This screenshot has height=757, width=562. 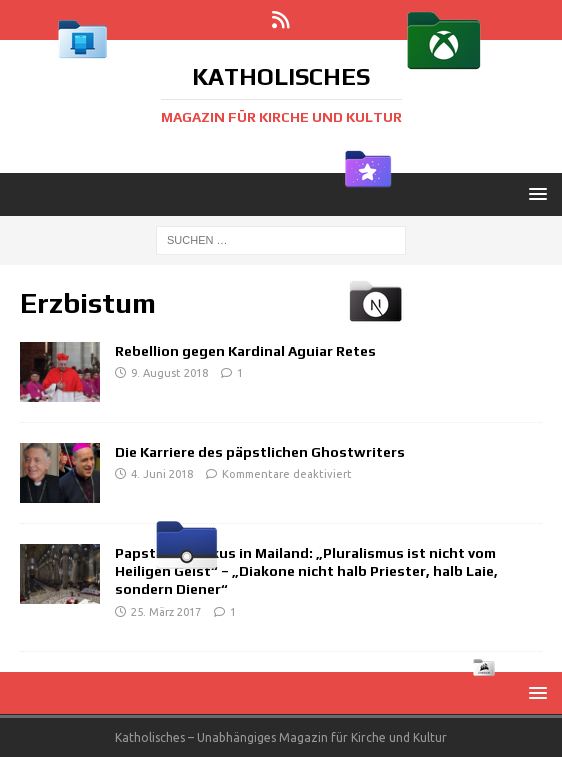 I want to click on folder containing corsair software or drivers, so click(x=484, y=668).